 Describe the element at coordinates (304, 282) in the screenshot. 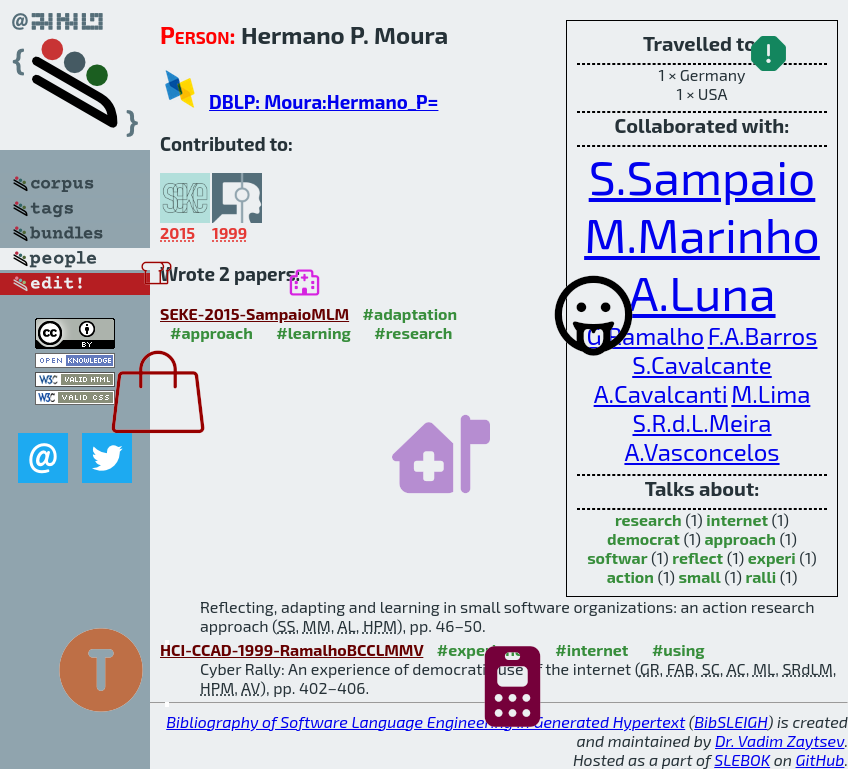

I see `view nearby hospitals or medical facilities` at that location.